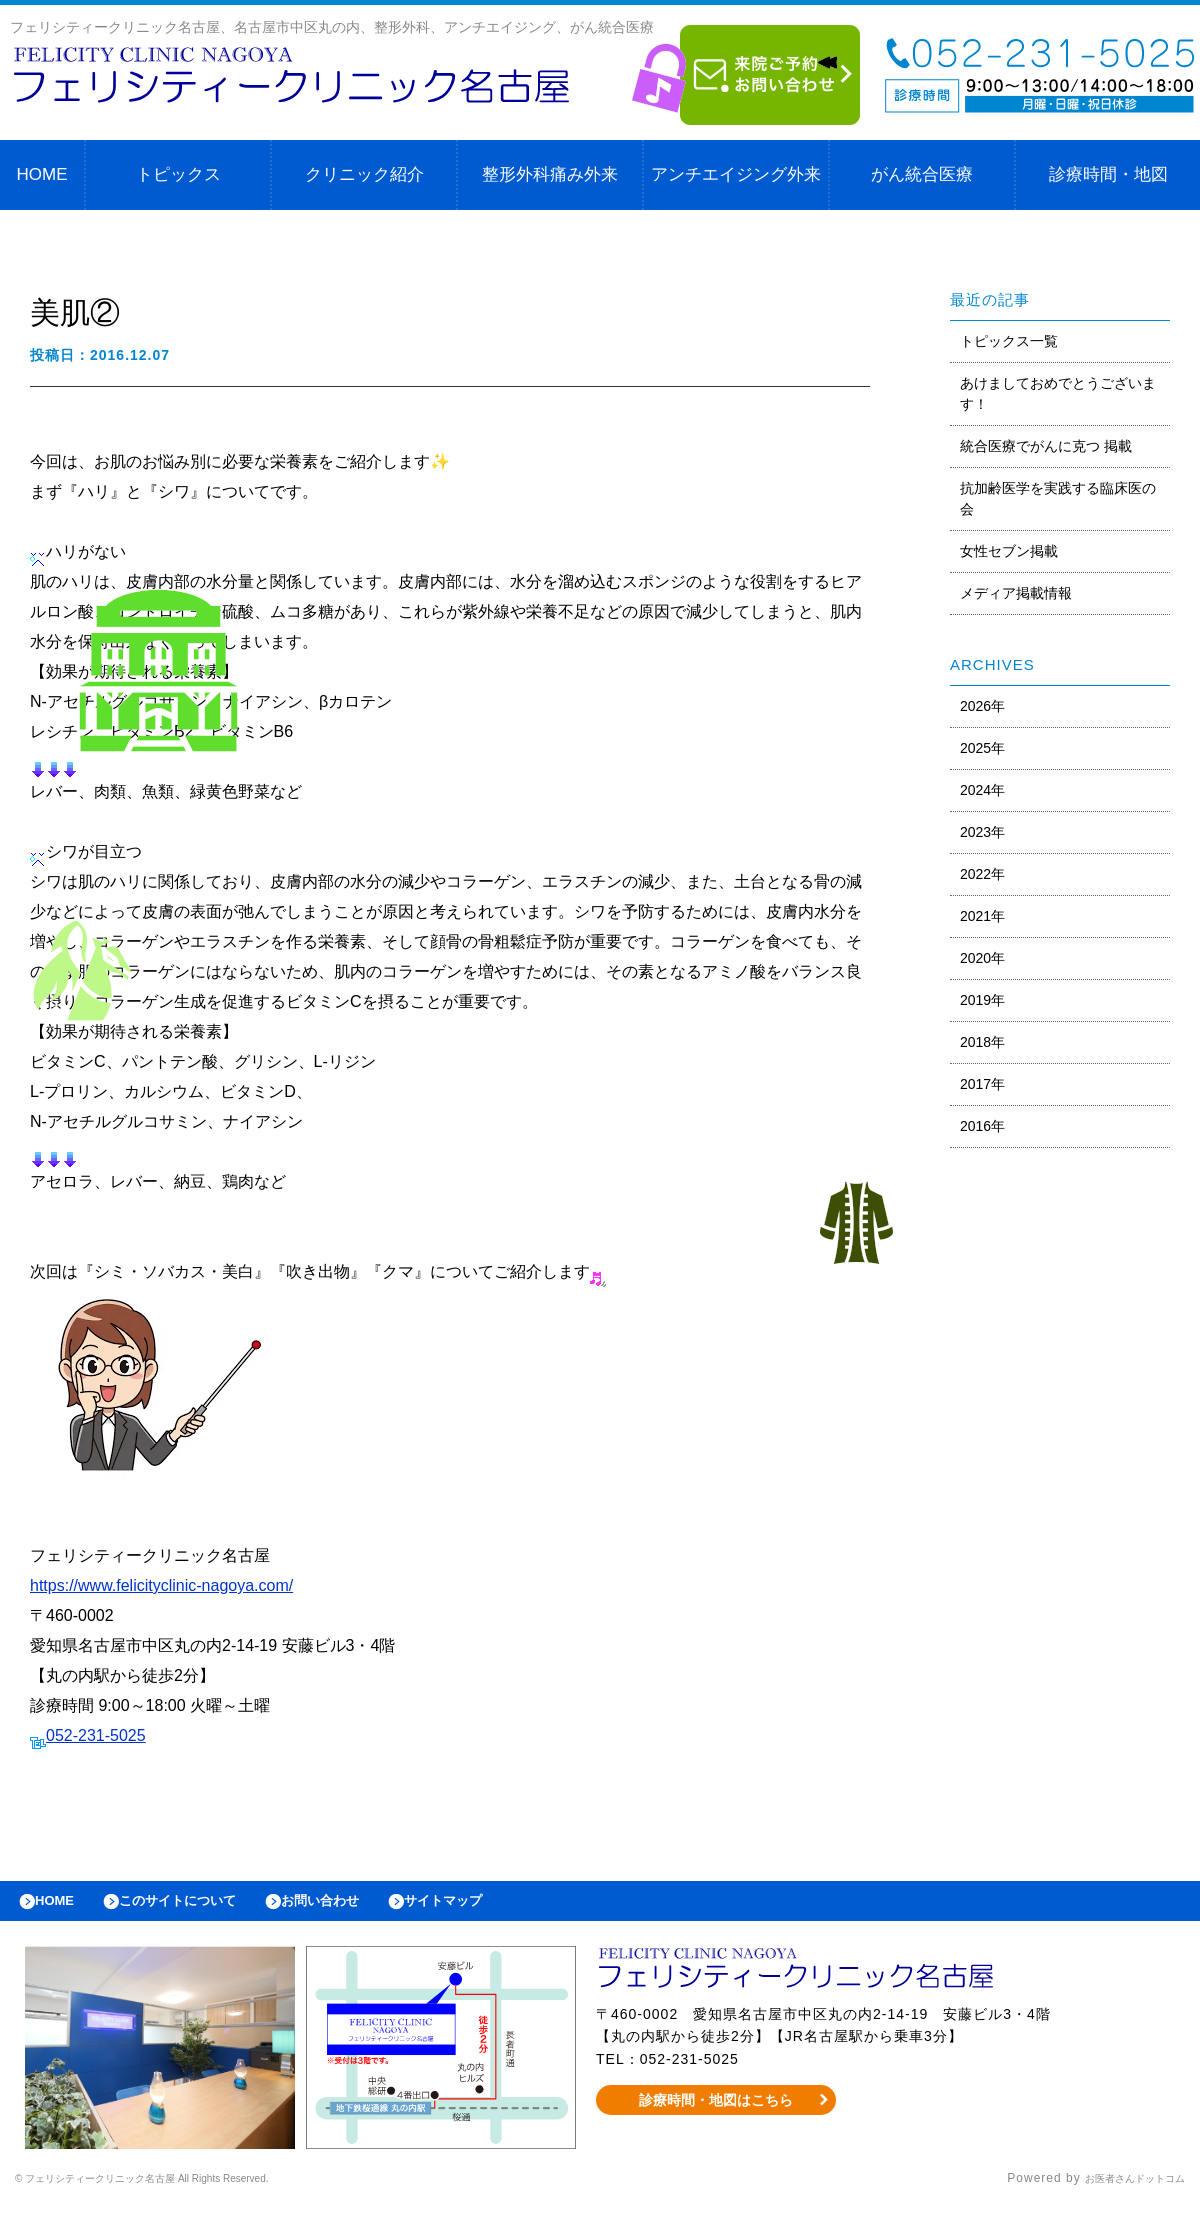  I want to click on select pirate costume or outfit, so click(856, 1221).